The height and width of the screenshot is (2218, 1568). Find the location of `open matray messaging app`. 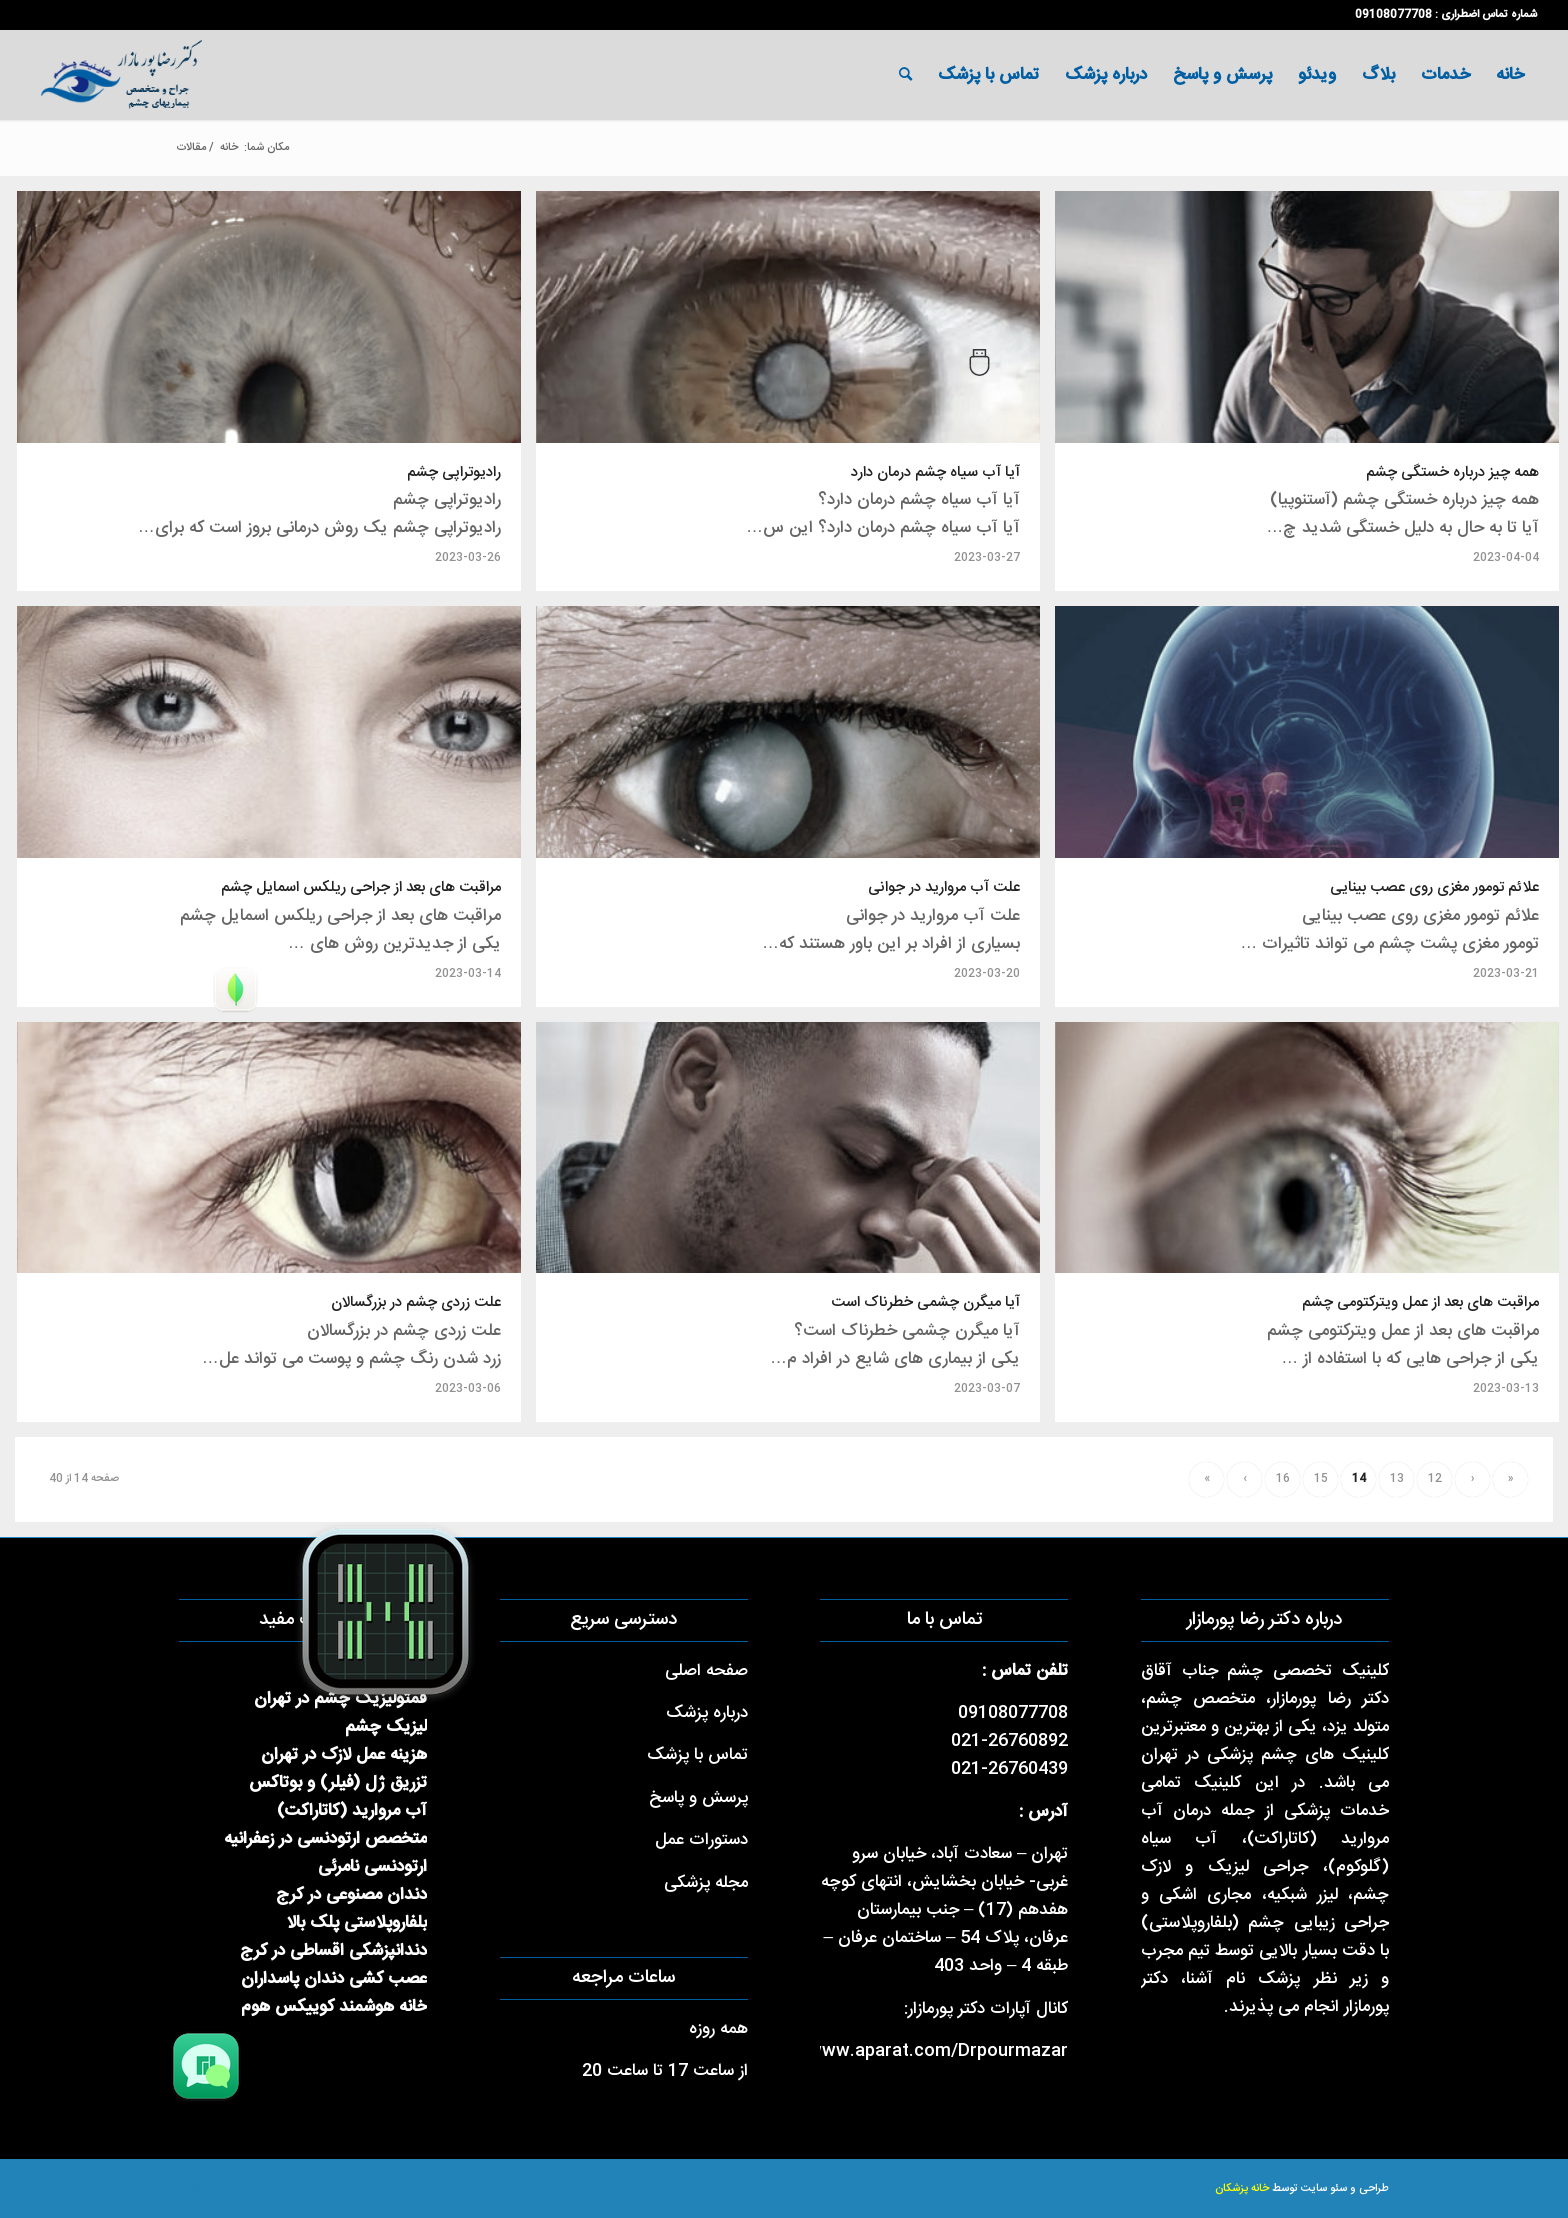

open matray messaging app is located at coordinates (206, 2066).